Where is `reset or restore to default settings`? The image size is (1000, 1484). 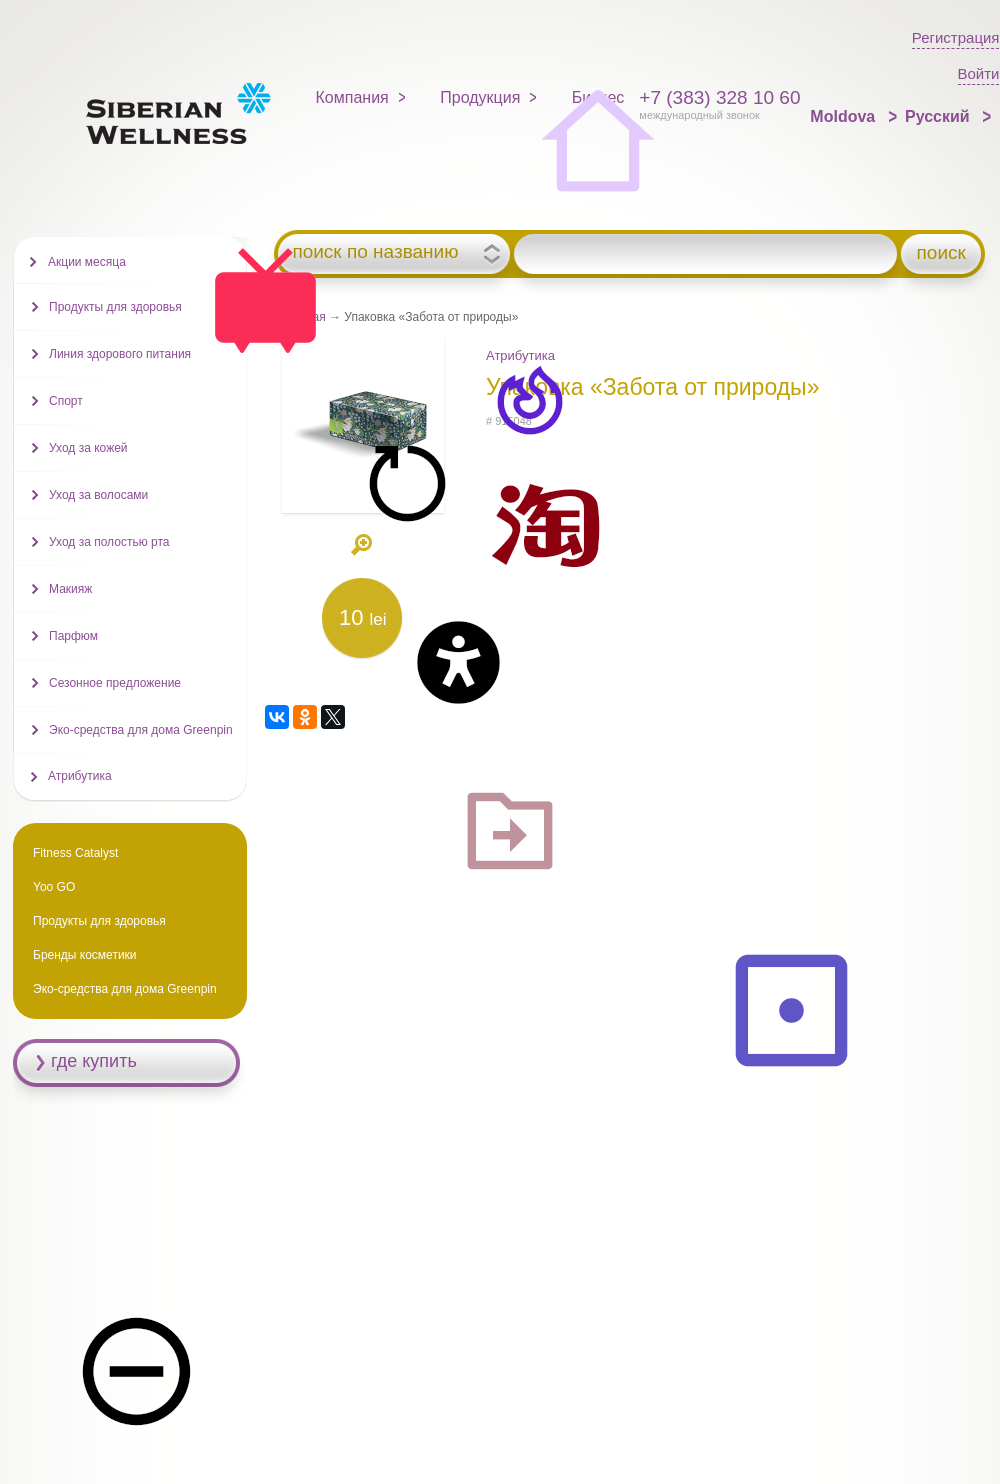
reset or restore to default settings is located at coordinates (407, 483).